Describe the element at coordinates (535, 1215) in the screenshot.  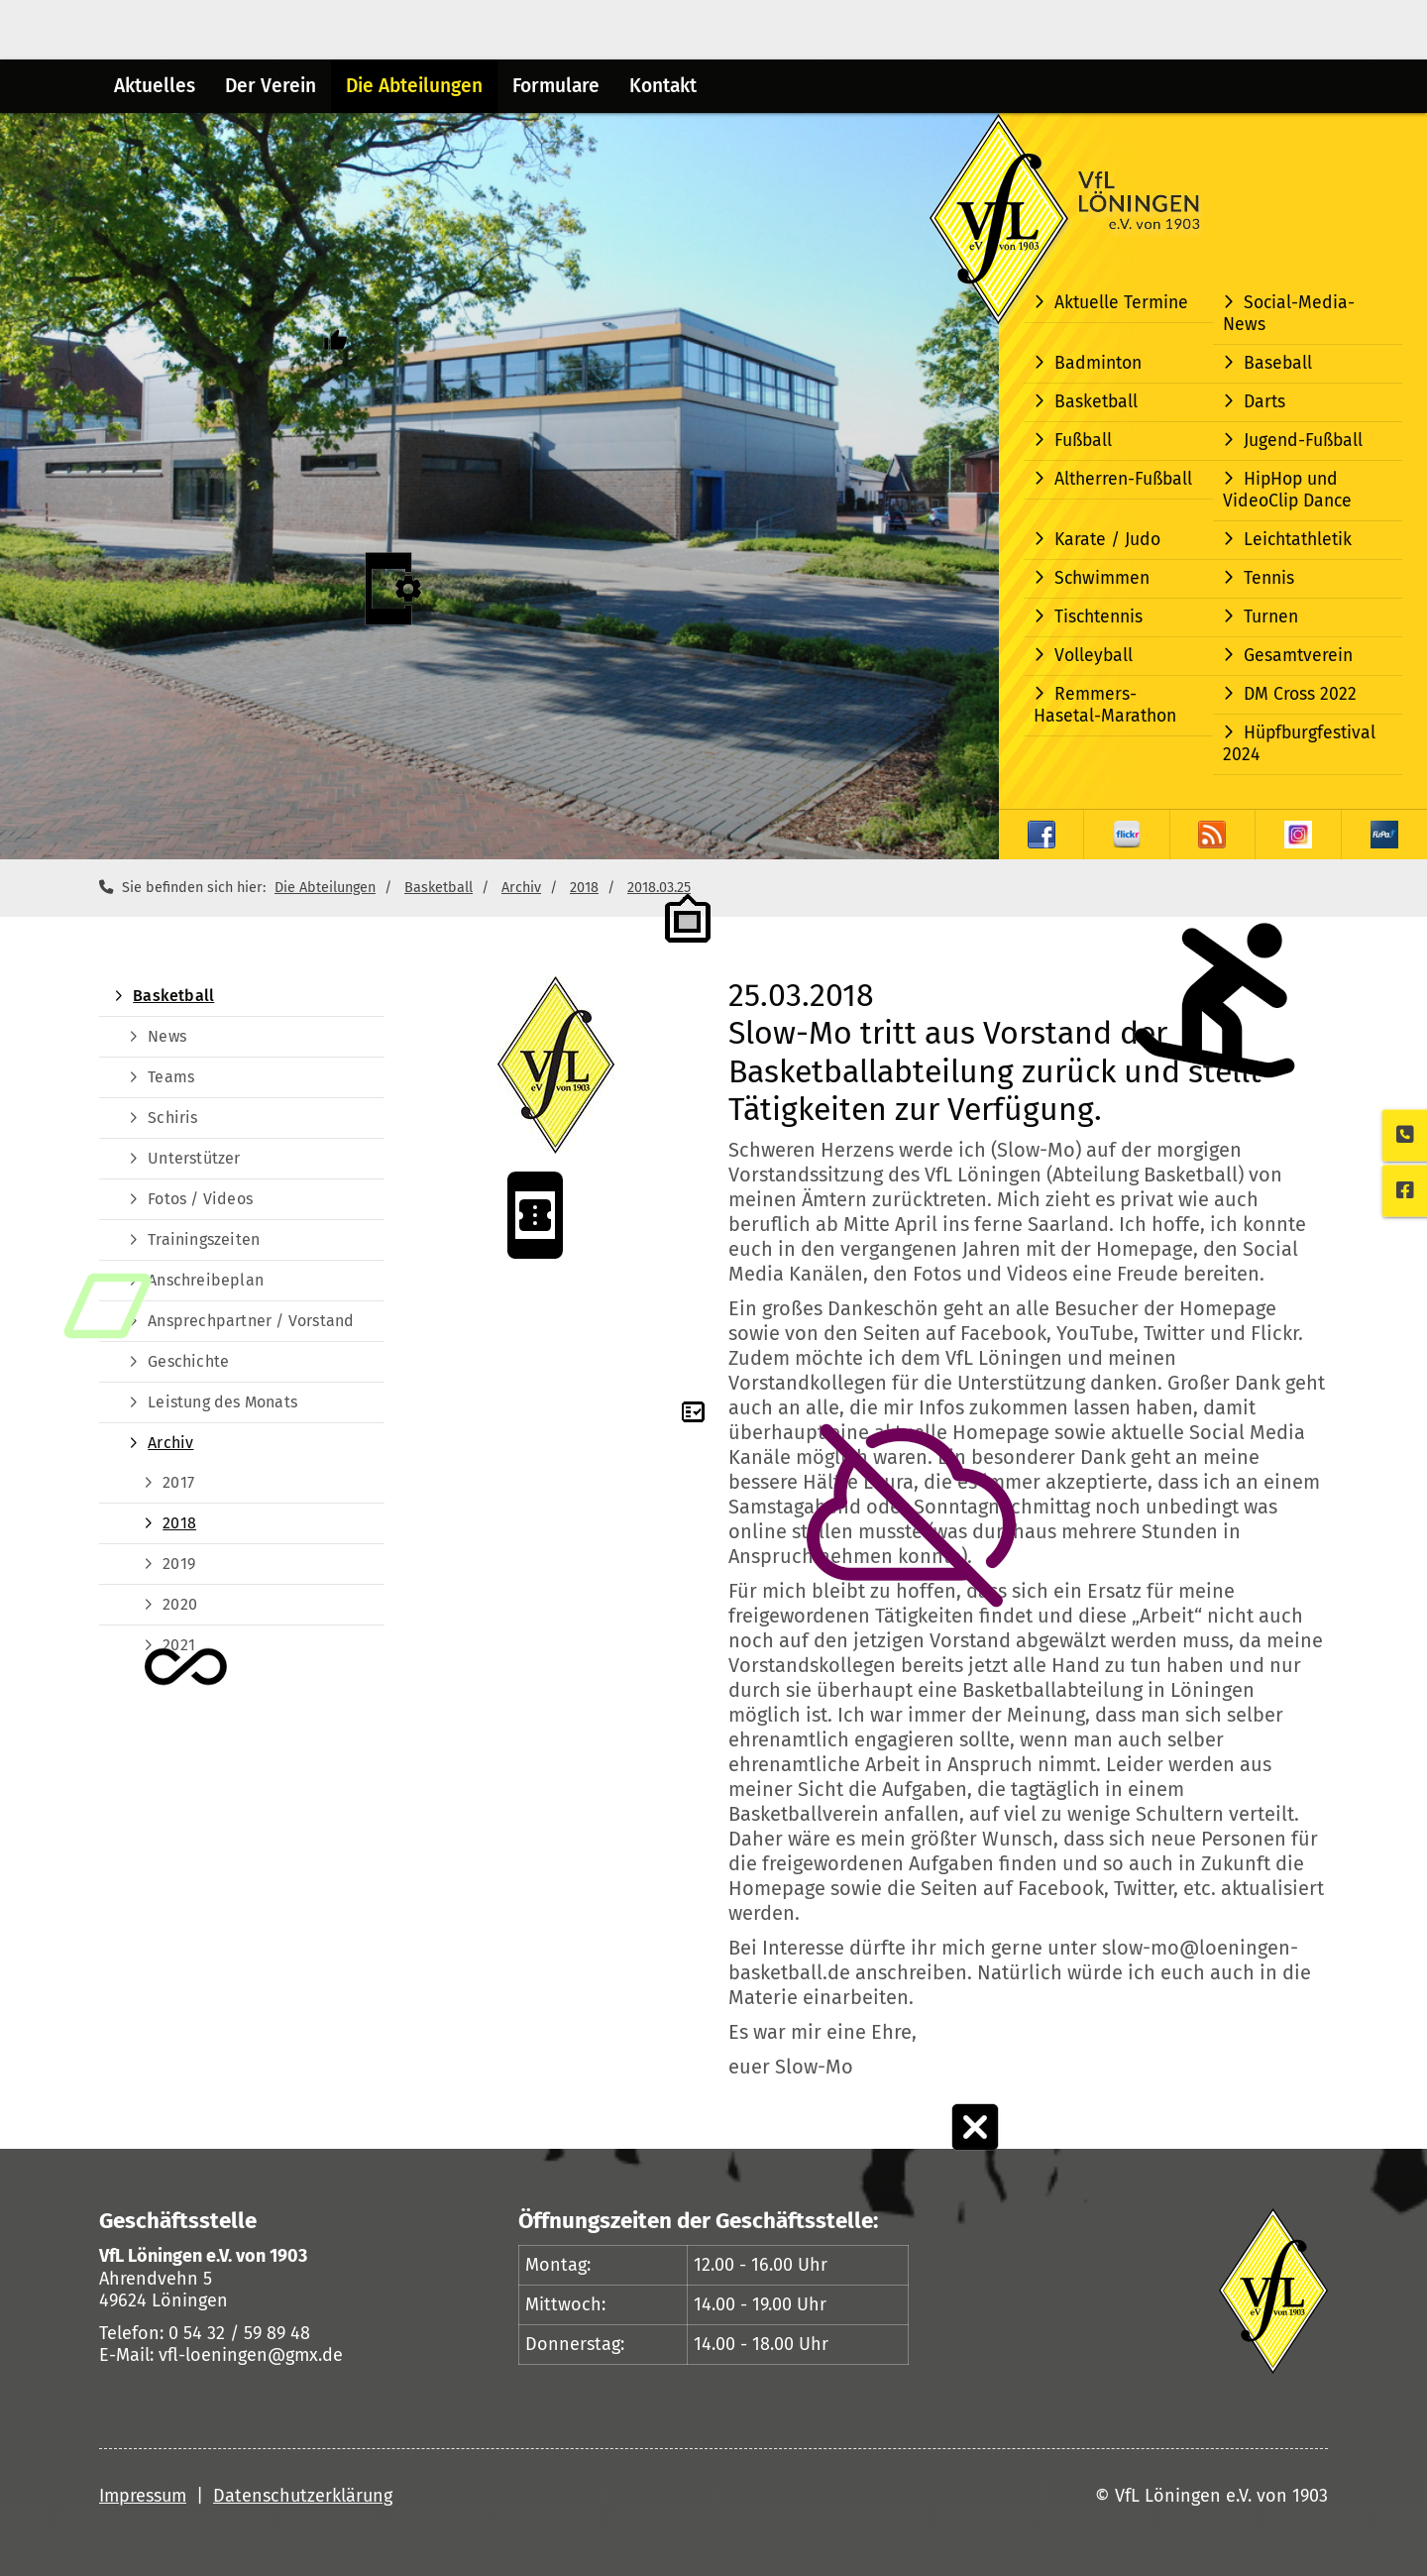
I see `book or reserve tickets online` at that location.